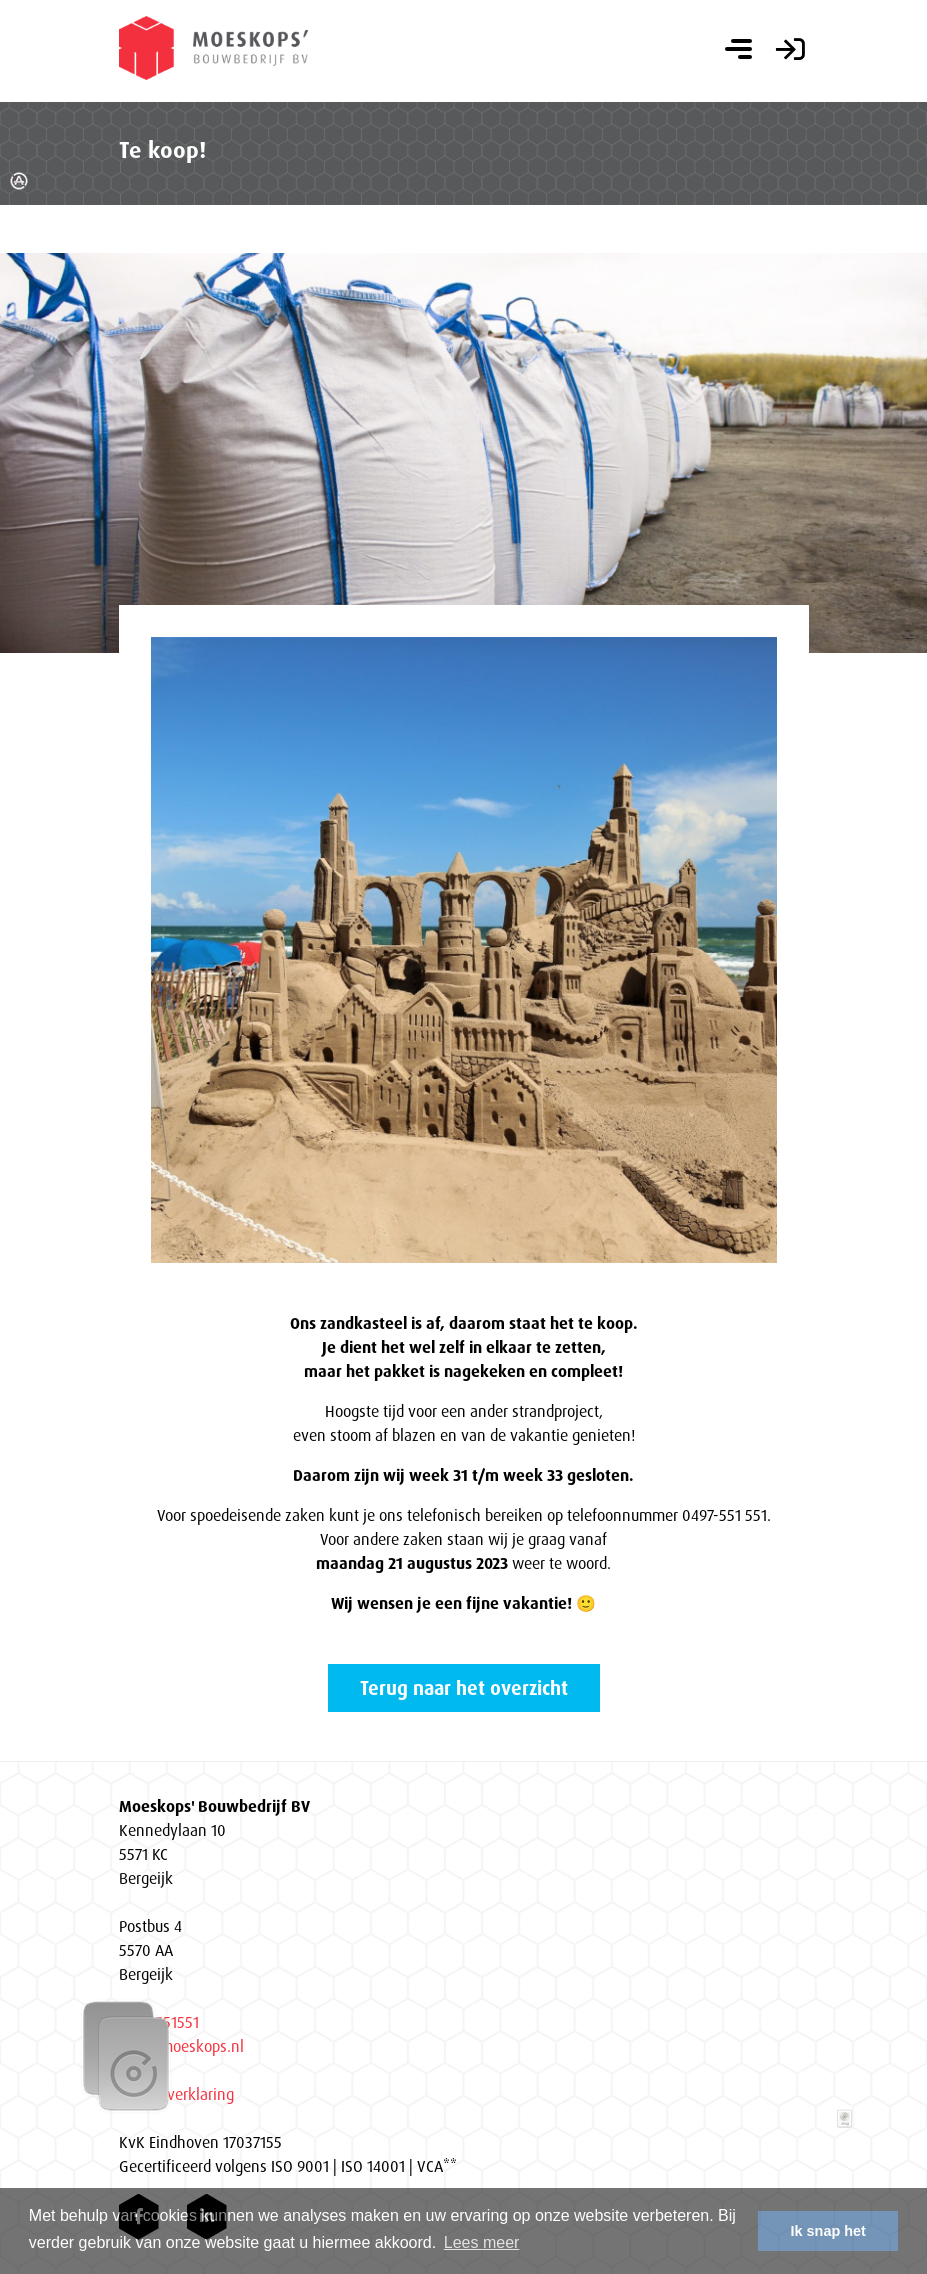  I want to click on access multiple disk drives or storage devices, so click(126, 2056).